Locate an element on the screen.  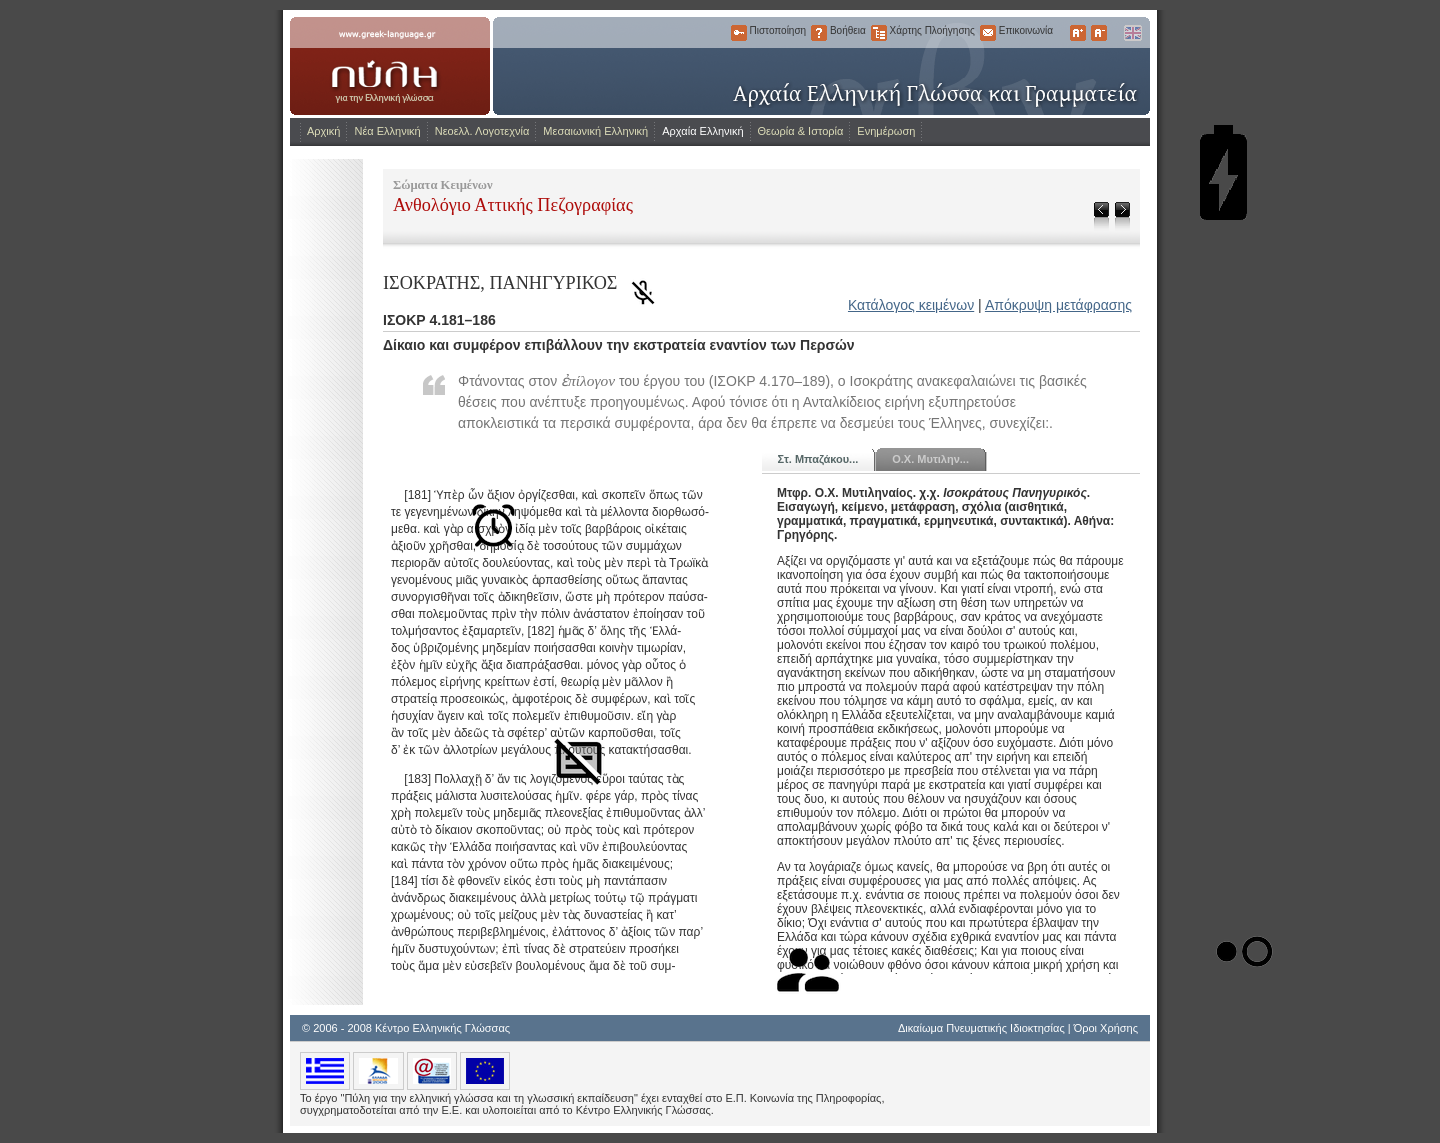
mute your microphone is located at coordinates (643, 293).